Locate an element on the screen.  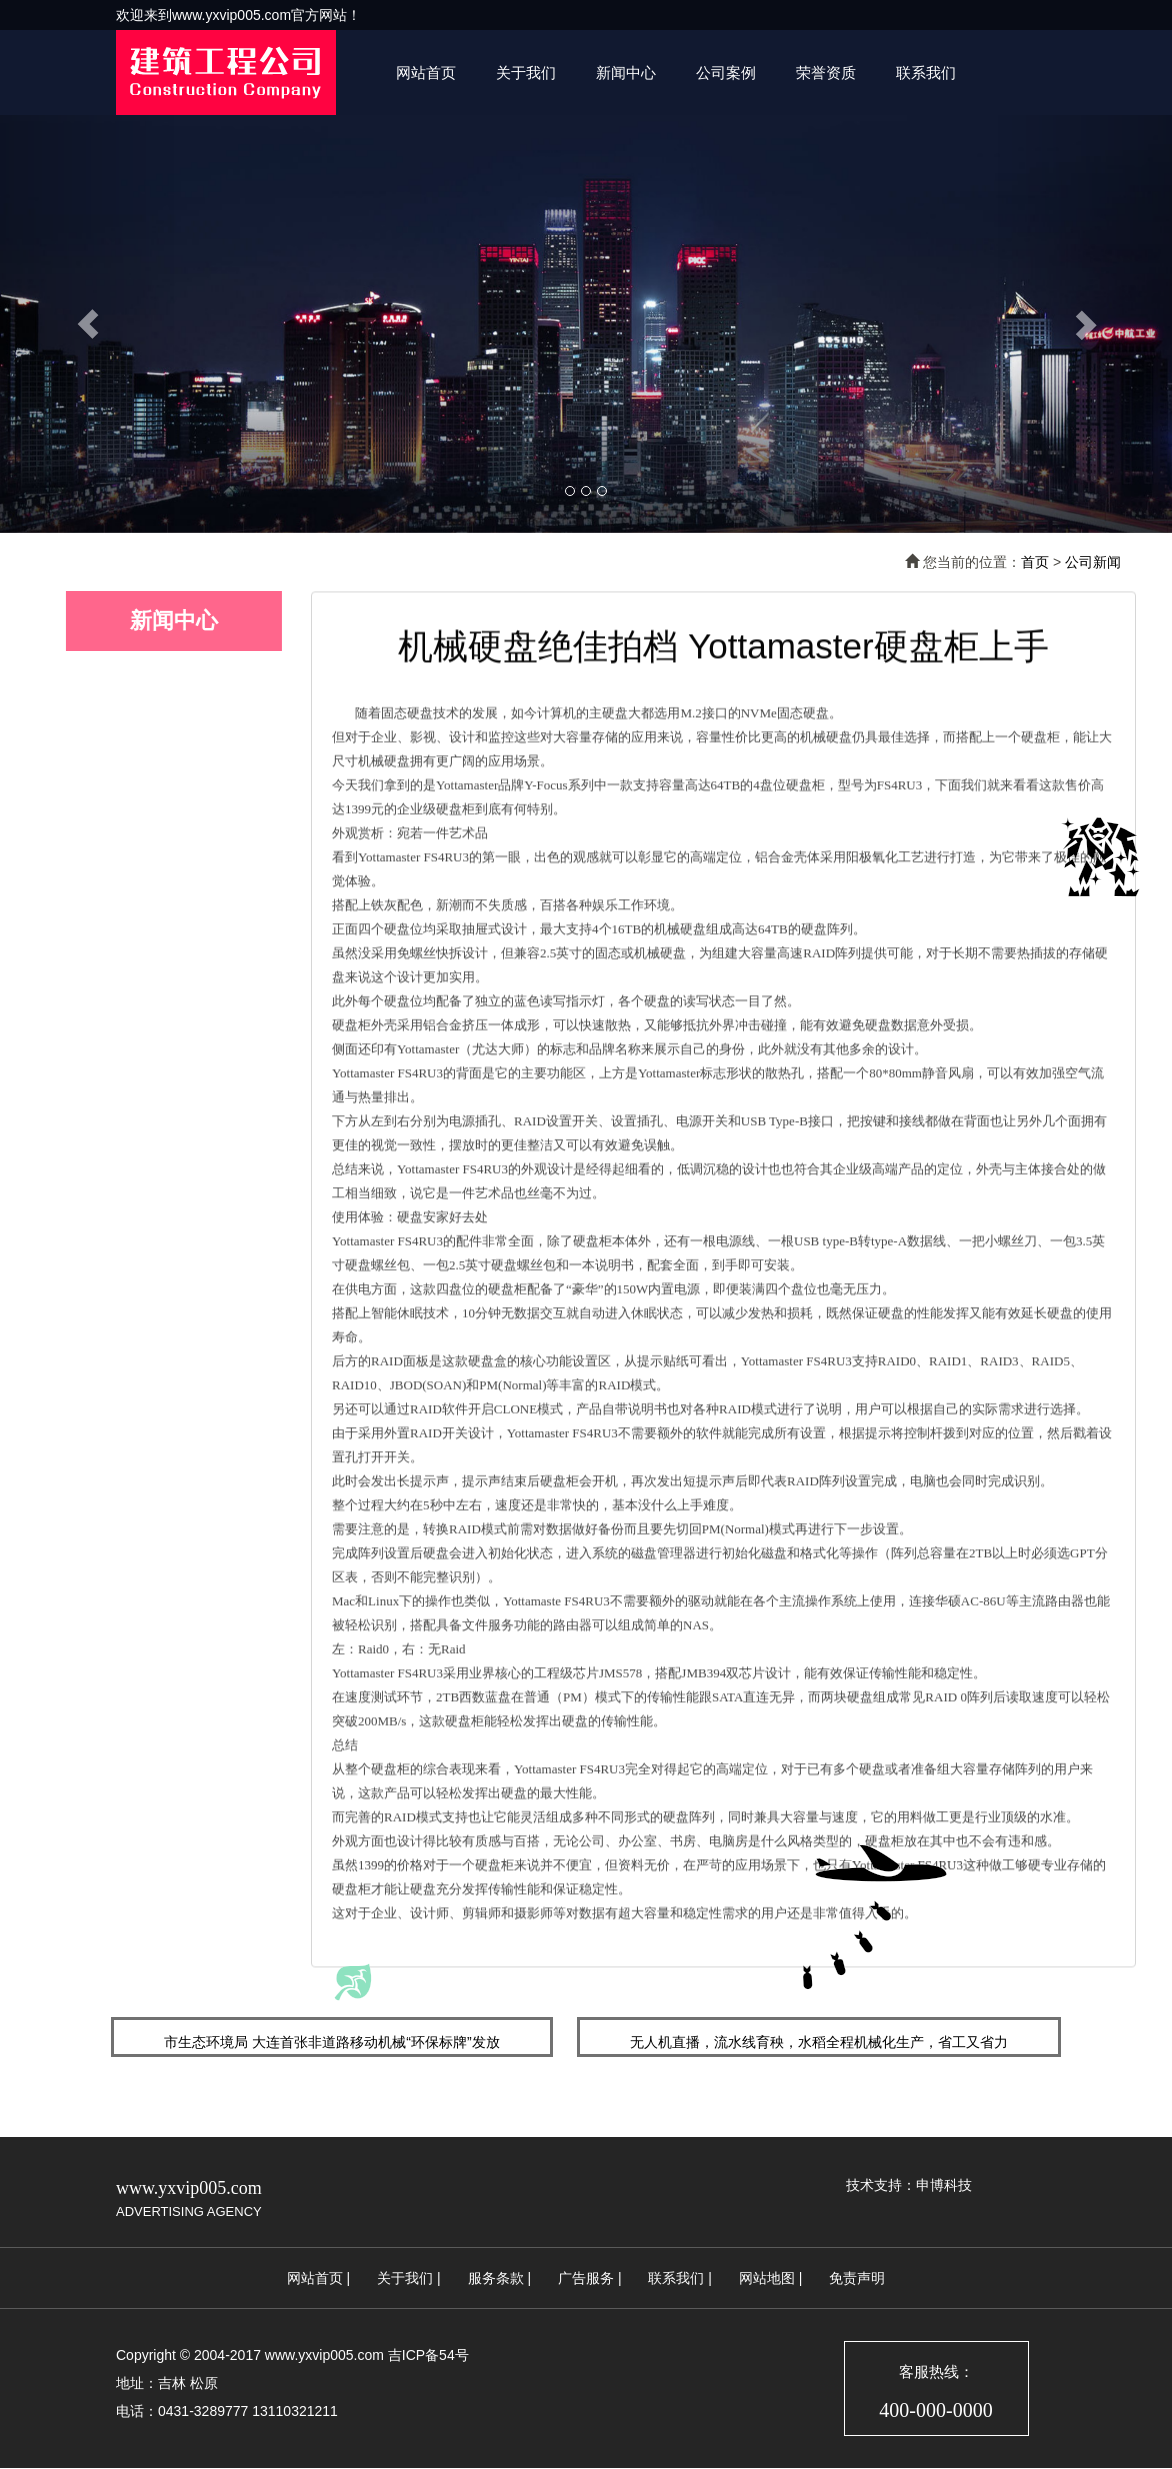
nature or plant category in a game inventory is located at coordinates (353, 1982).